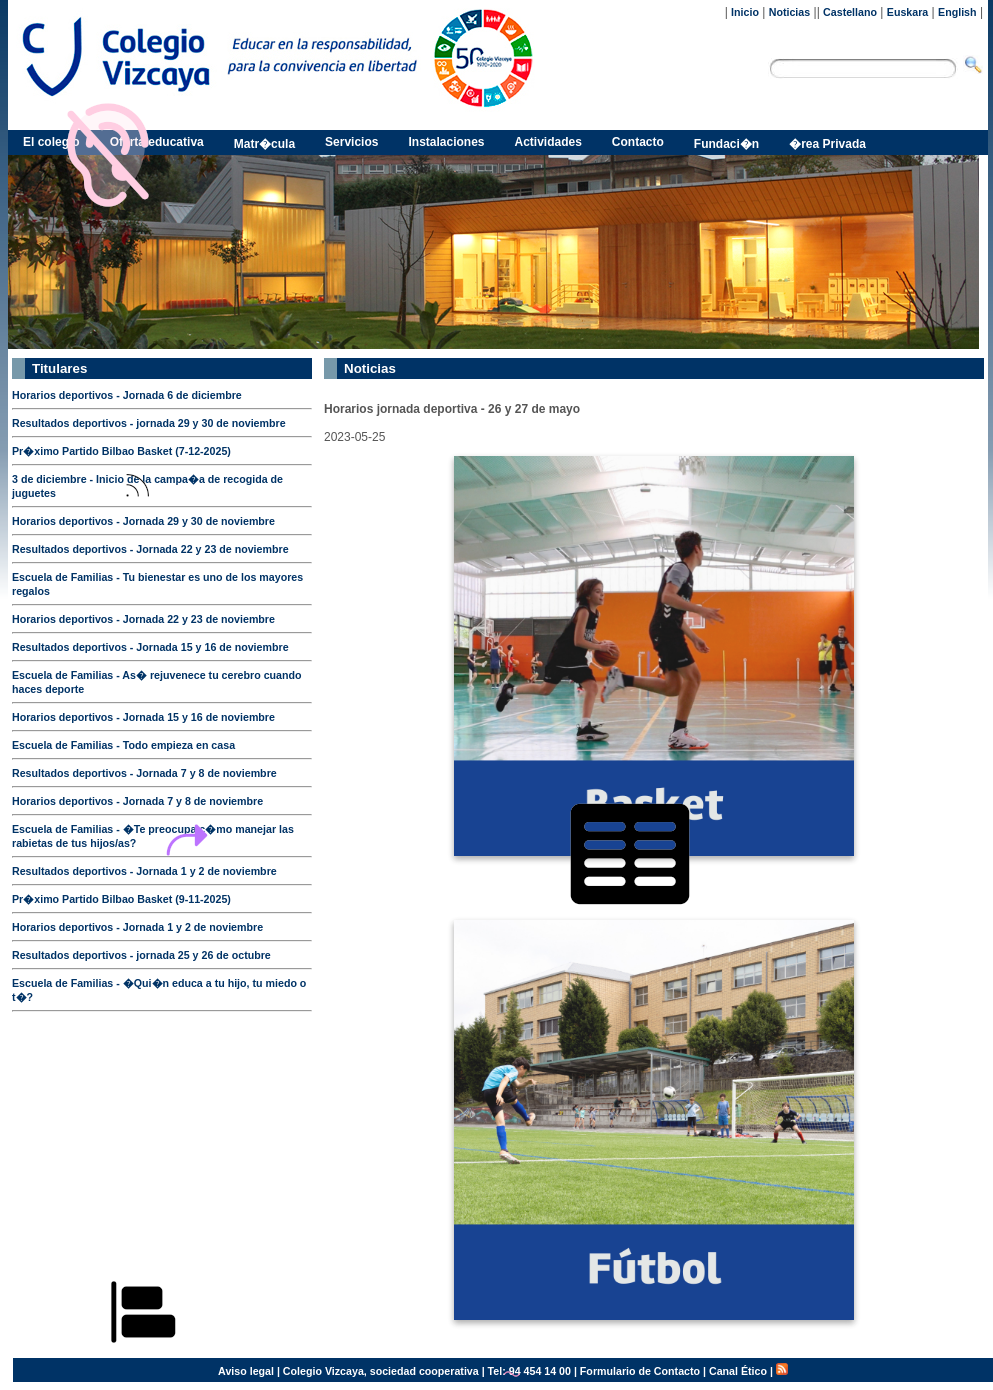 Image resolution: width=993 pixels, height=1390 pixels. I want to click on switch to multi-column text layout, so click(630, 854).